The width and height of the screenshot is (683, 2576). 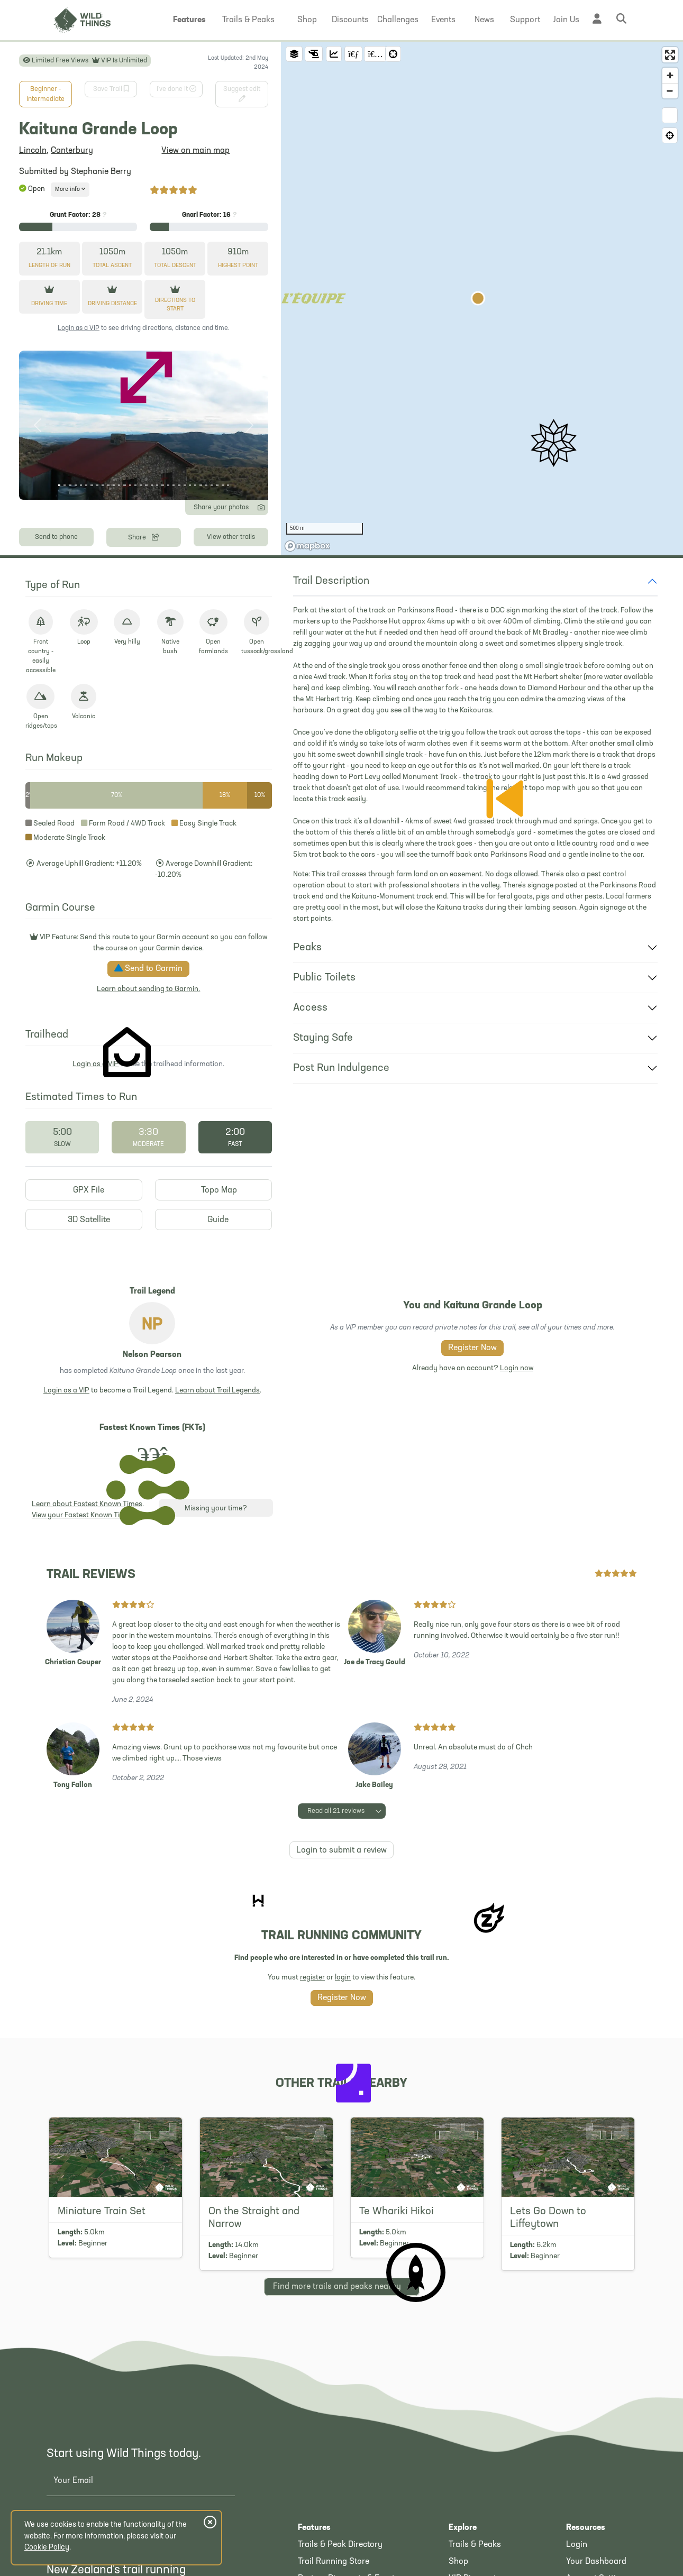 What do you see at coordinates (127, 1053) in the screenshot?
I see `return to home screen` at bounding box center [127, 1053].